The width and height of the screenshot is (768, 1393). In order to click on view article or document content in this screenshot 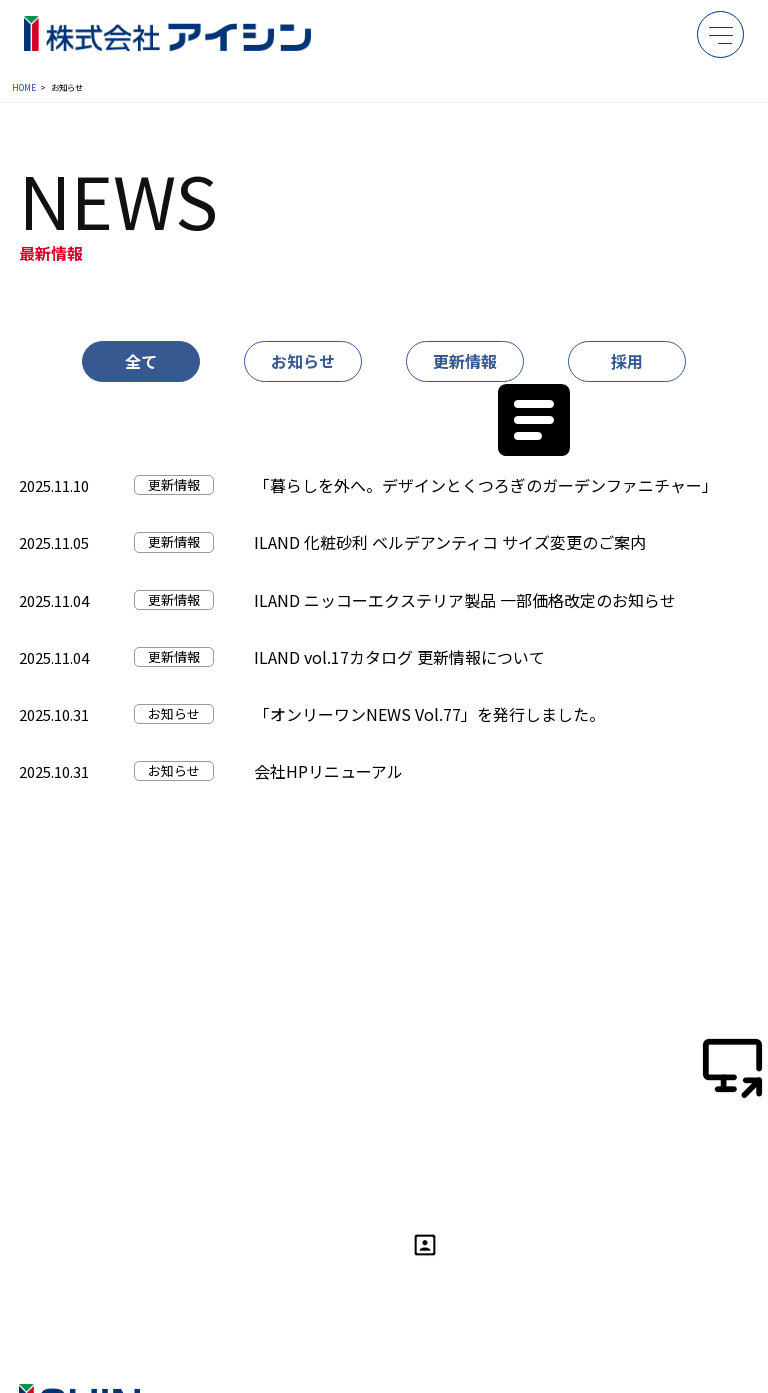, I will do `click(534, 420)`.